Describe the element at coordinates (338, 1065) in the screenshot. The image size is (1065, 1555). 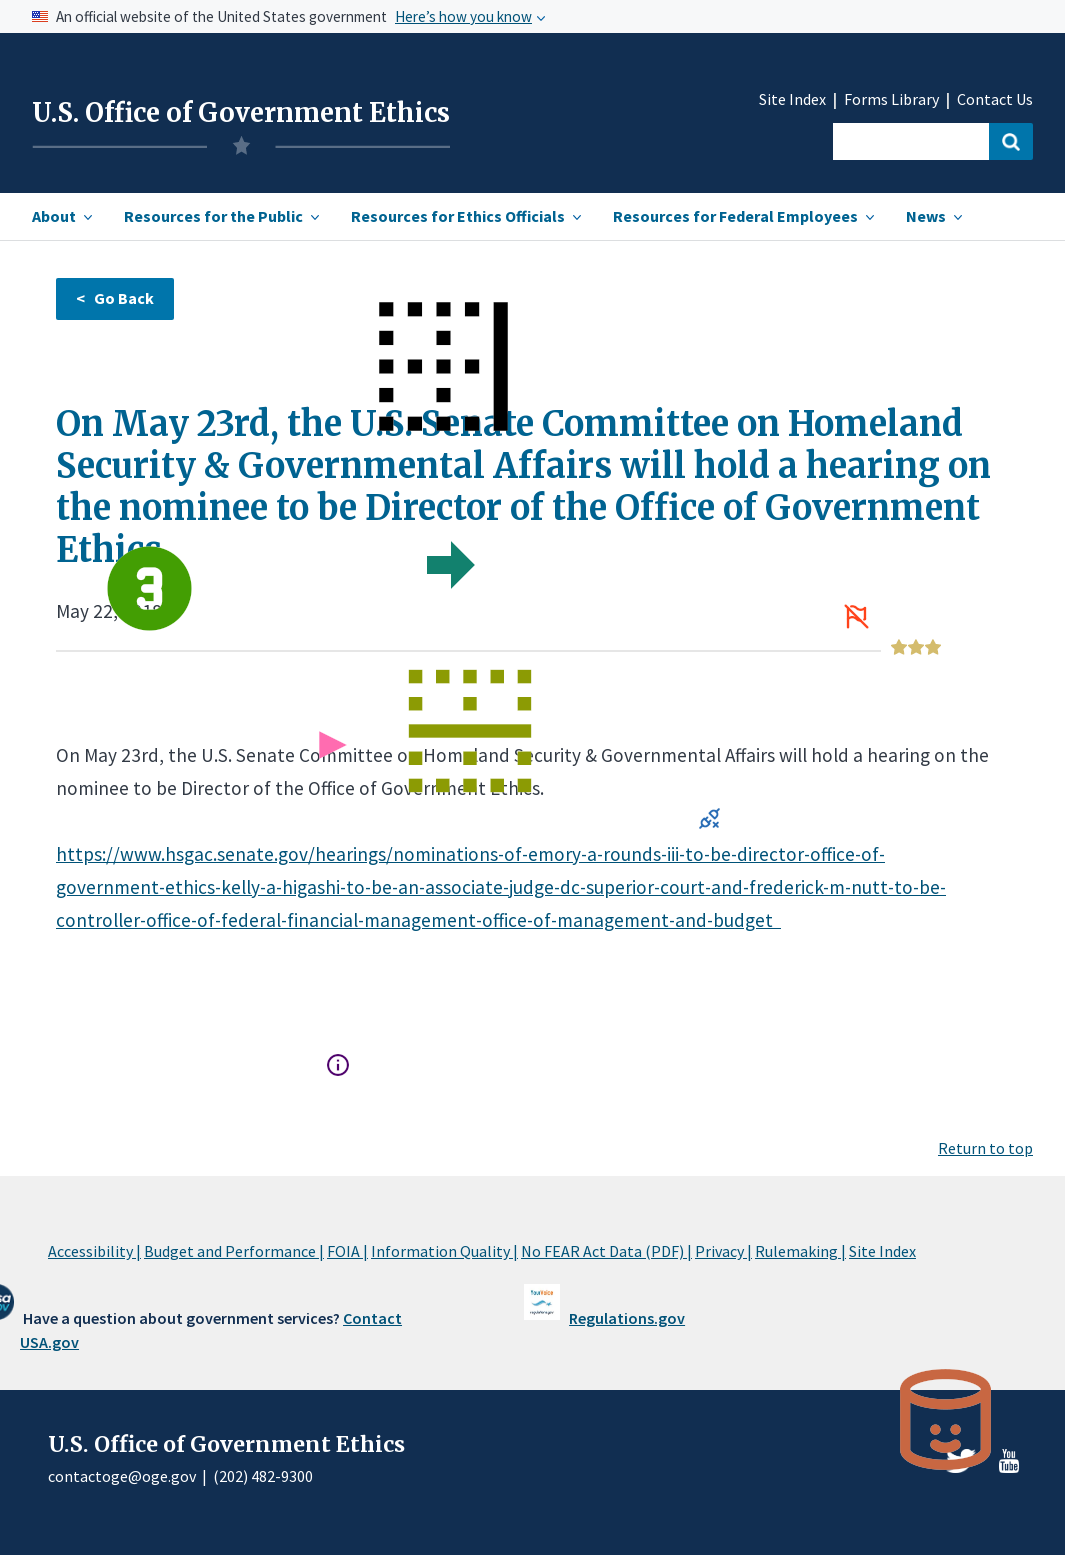
I see `view more information or details` at that location.